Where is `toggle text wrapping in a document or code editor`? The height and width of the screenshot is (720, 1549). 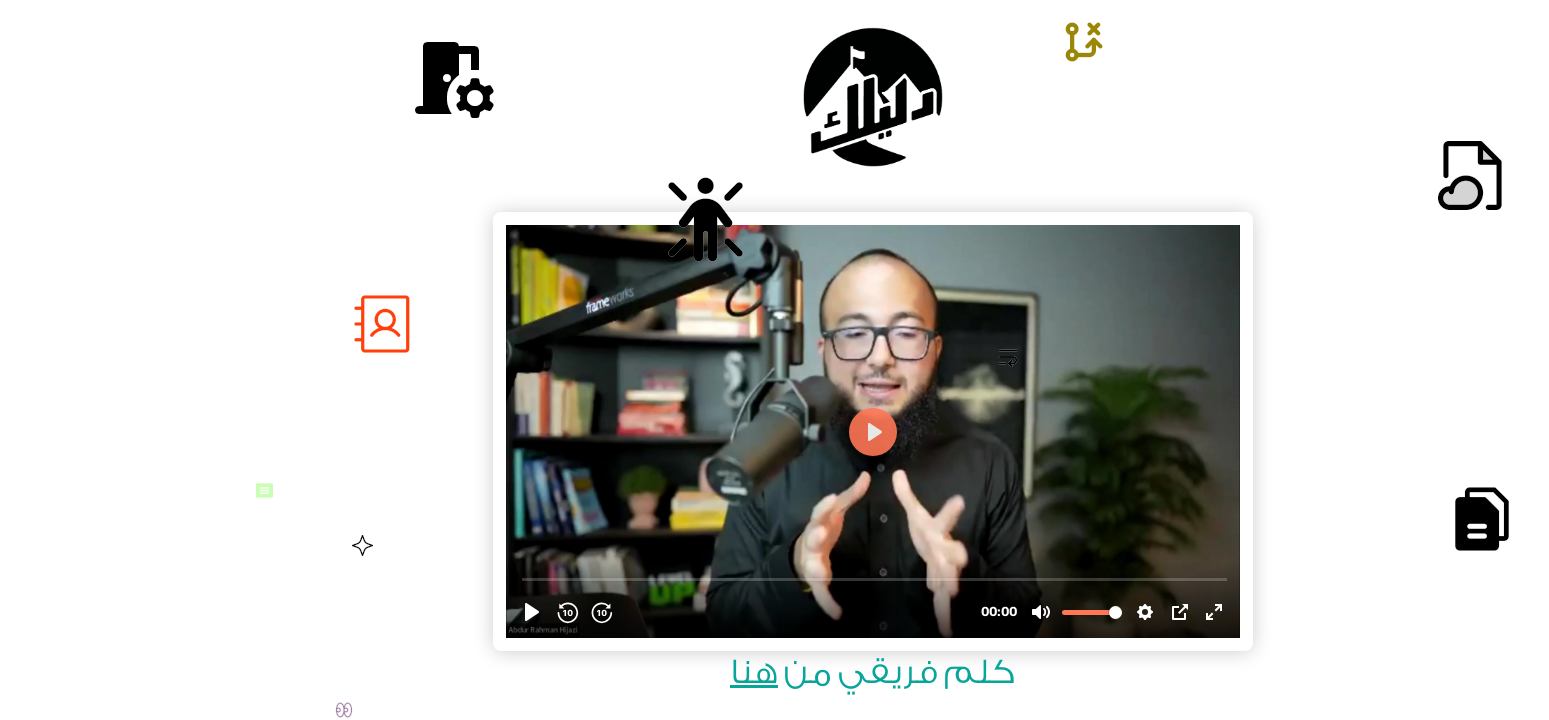 toggle text wrapping in a document or code editor is located at coordinates (1008, 357).